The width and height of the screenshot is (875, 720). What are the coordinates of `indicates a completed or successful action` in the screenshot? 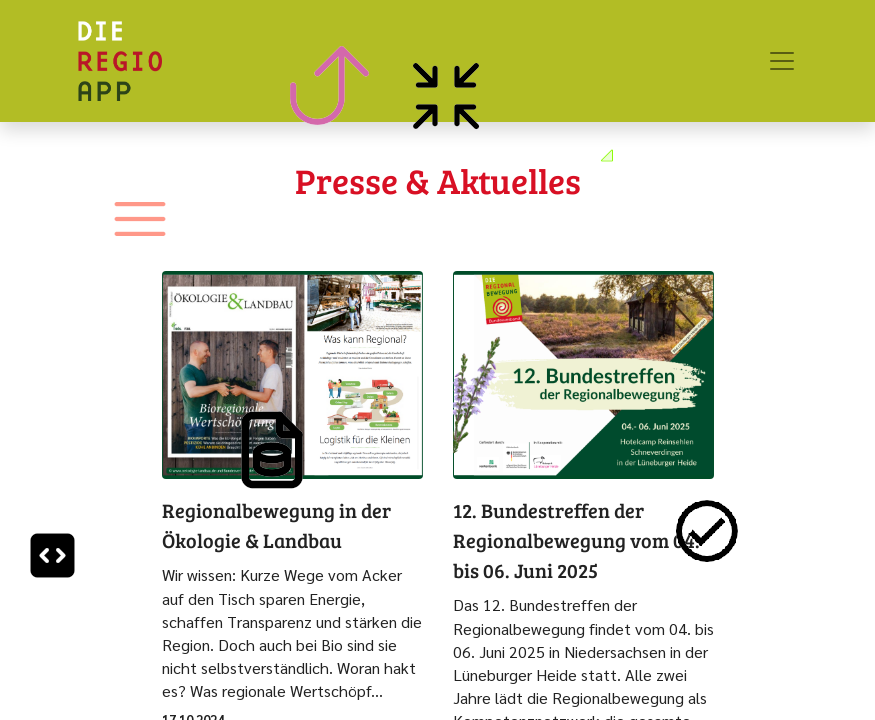 It's located at (707, 531).